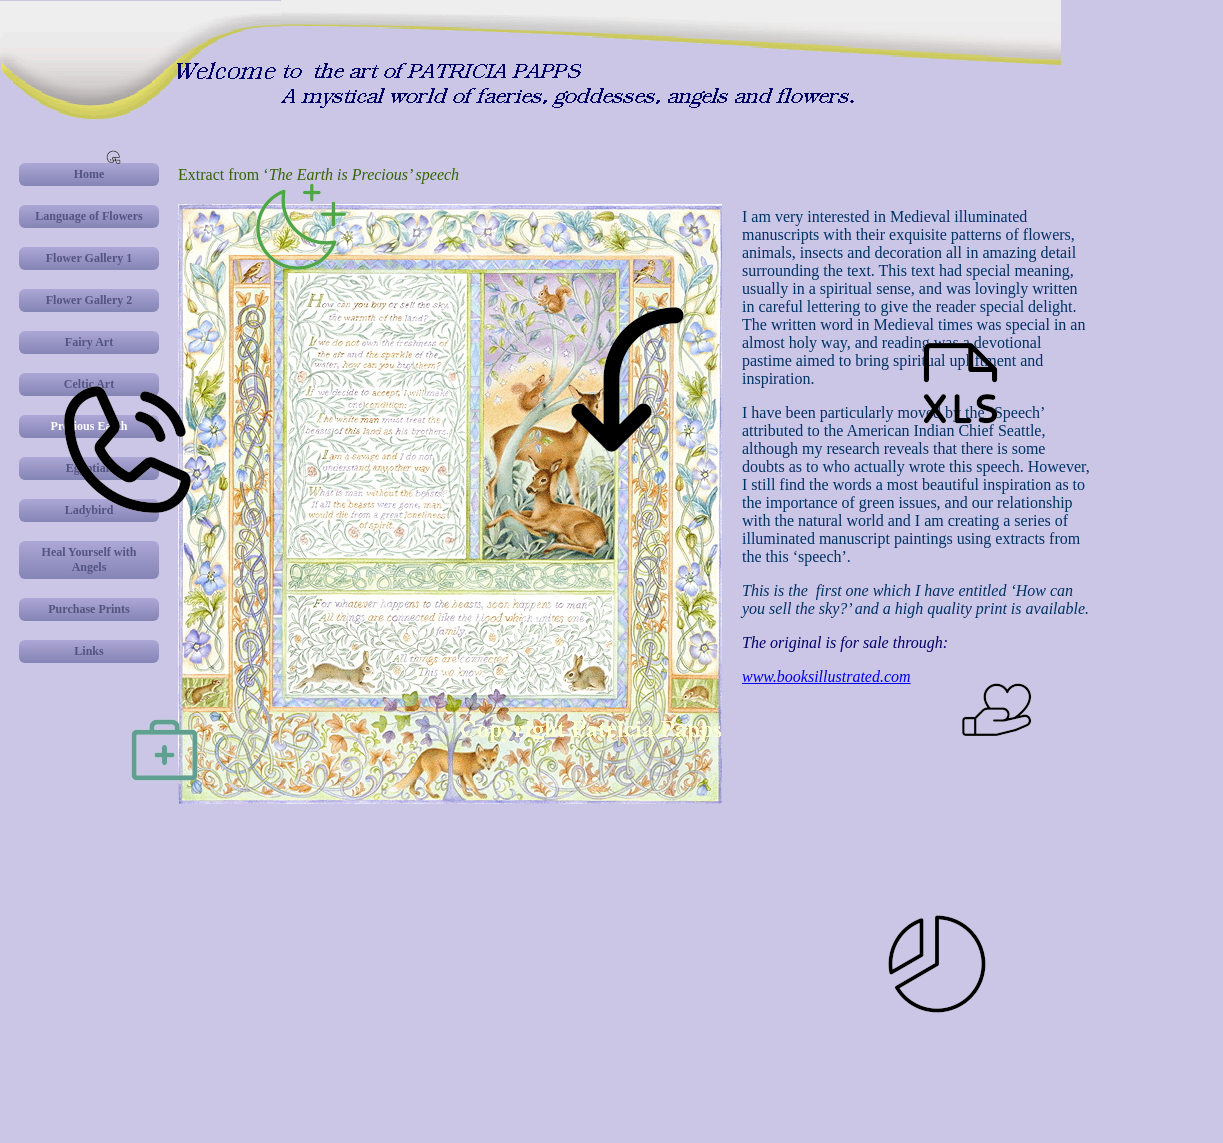 The height and width of the screenshot is (1143, 1223). I want to click on view a segment of analytics data, so click(937, 964).